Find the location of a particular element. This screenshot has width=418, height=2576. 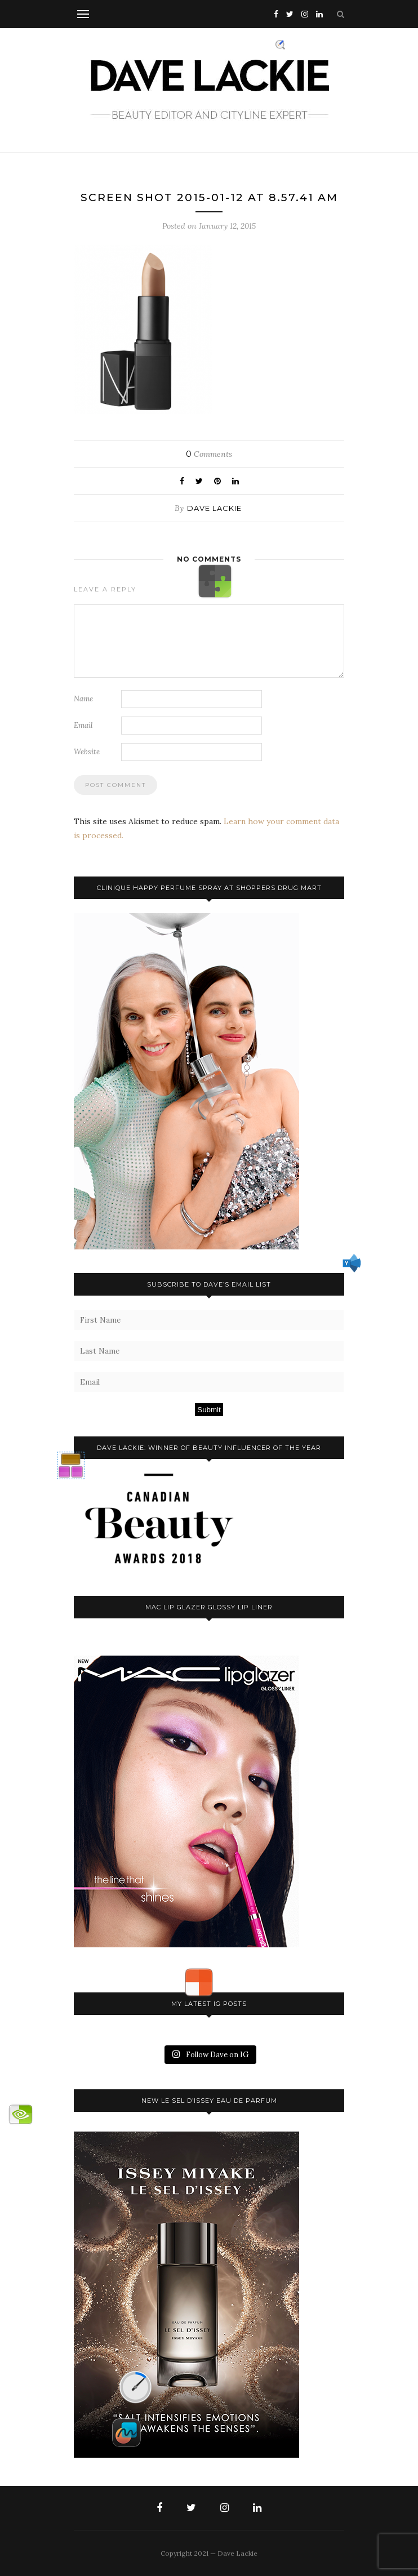

open freeform app for brainstorming and sketching is located at coordinates (126, 2432).